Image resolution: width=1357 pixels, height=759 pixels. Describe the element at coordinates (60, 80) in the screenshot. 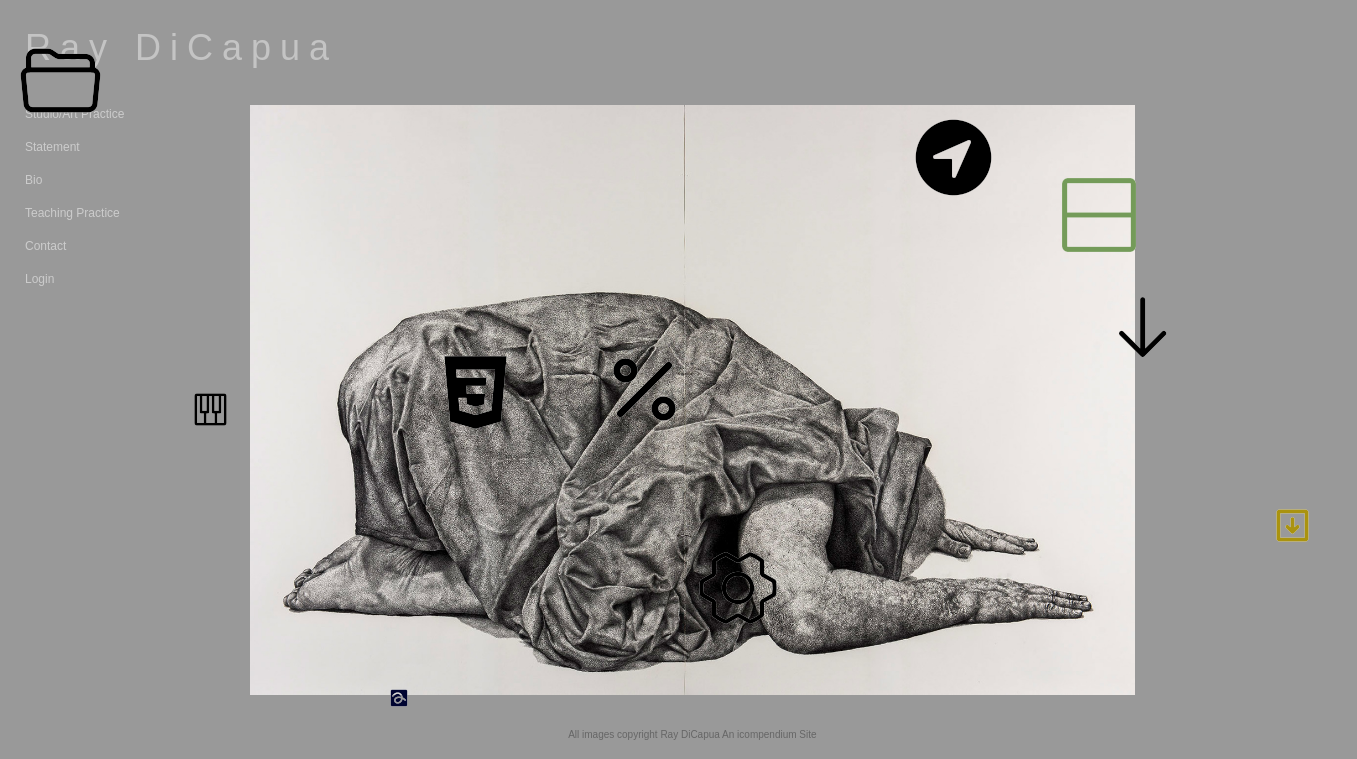

I see `open folder to view contents` at that location.